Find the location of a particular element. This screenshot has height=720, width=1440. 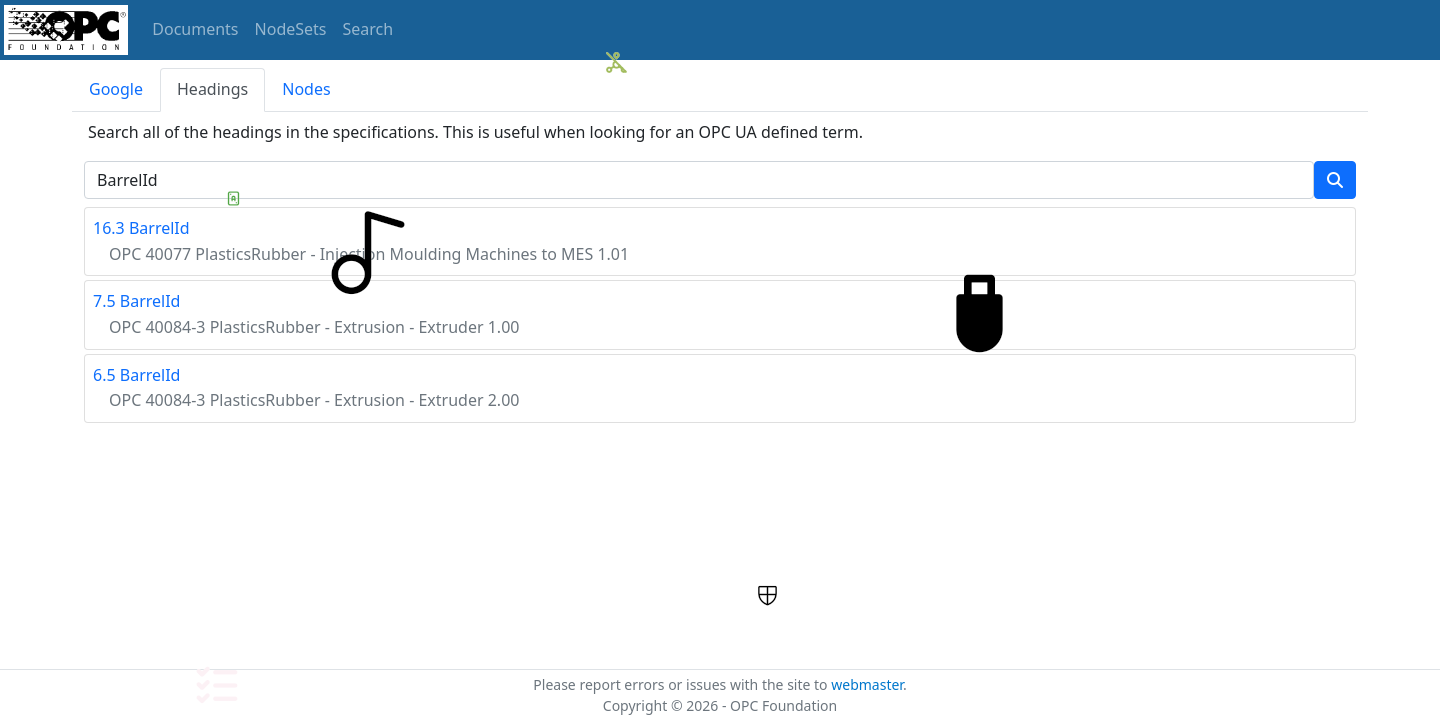

disable social sharing features is located at coordinates (616, 62).